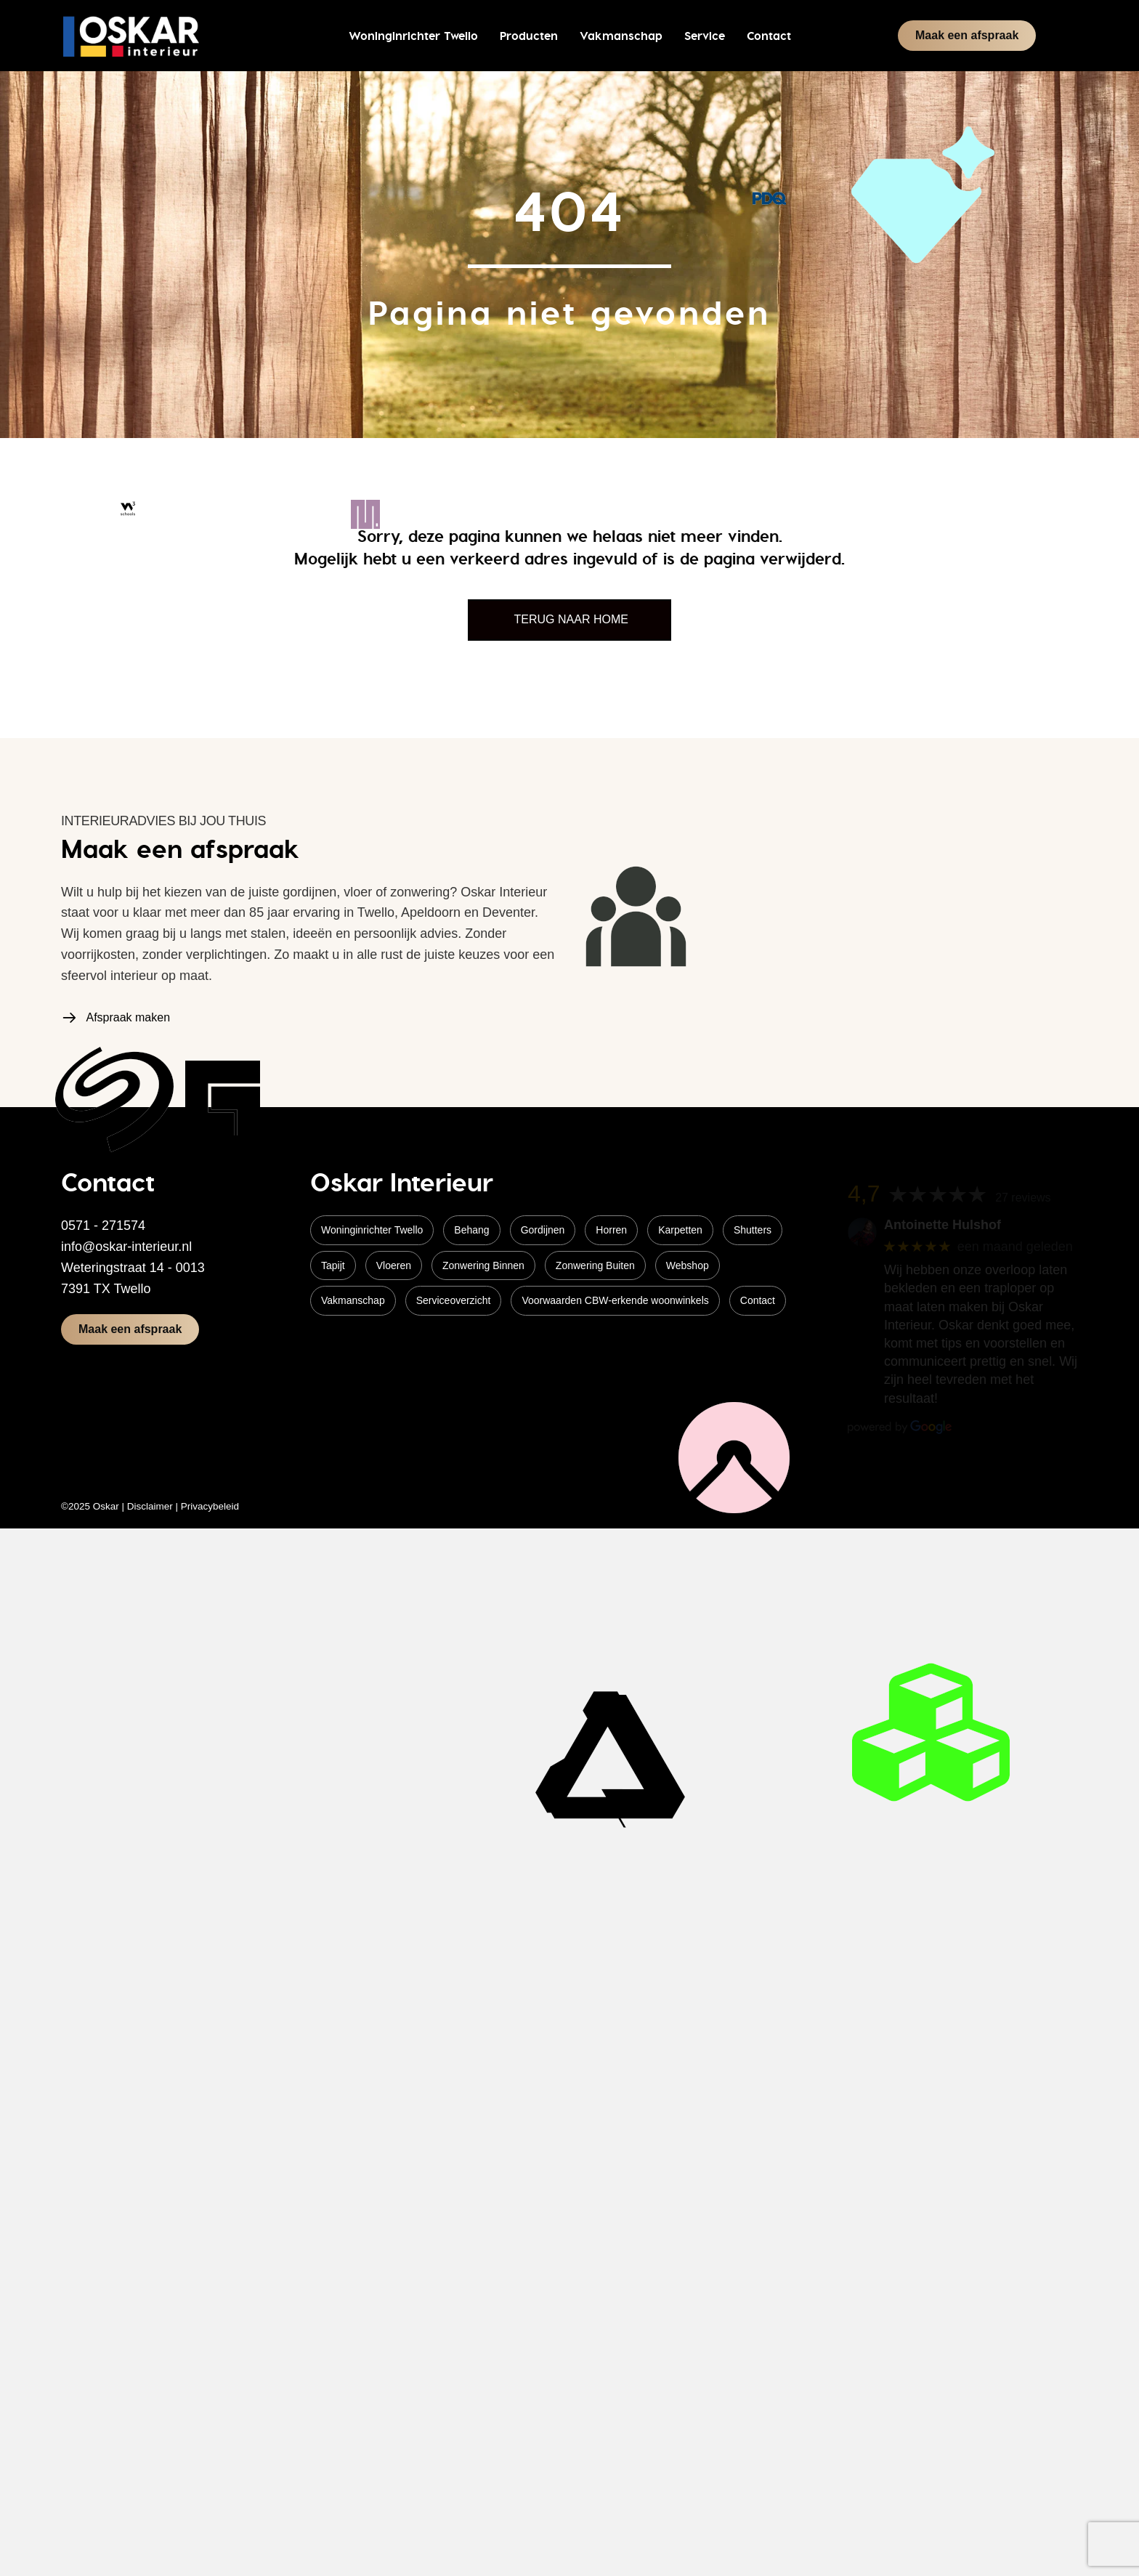 This screenshot has height=2576, width=1139. What do you see at coordinates (222, 1098) in the screenshot?
I see `open facebook gaming app` at bounding box center [222, 1098].